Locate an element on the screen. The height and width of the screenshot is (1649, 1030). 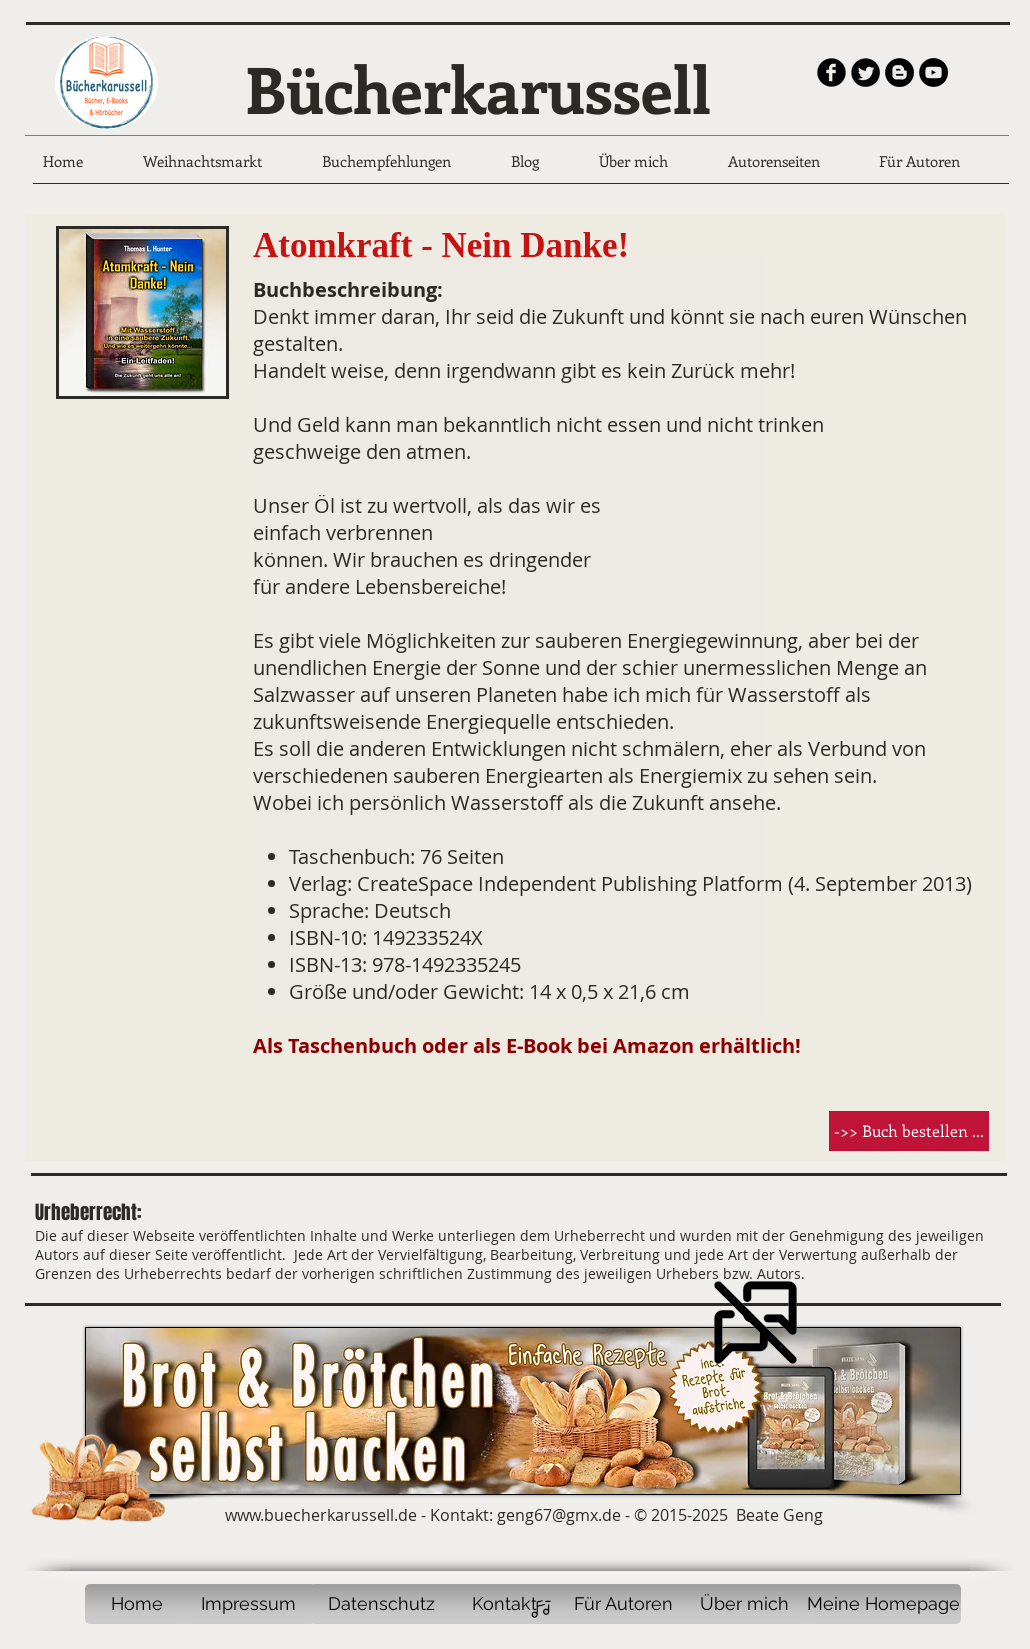
remove a song from playlist is located at coordinates (541, 1608).